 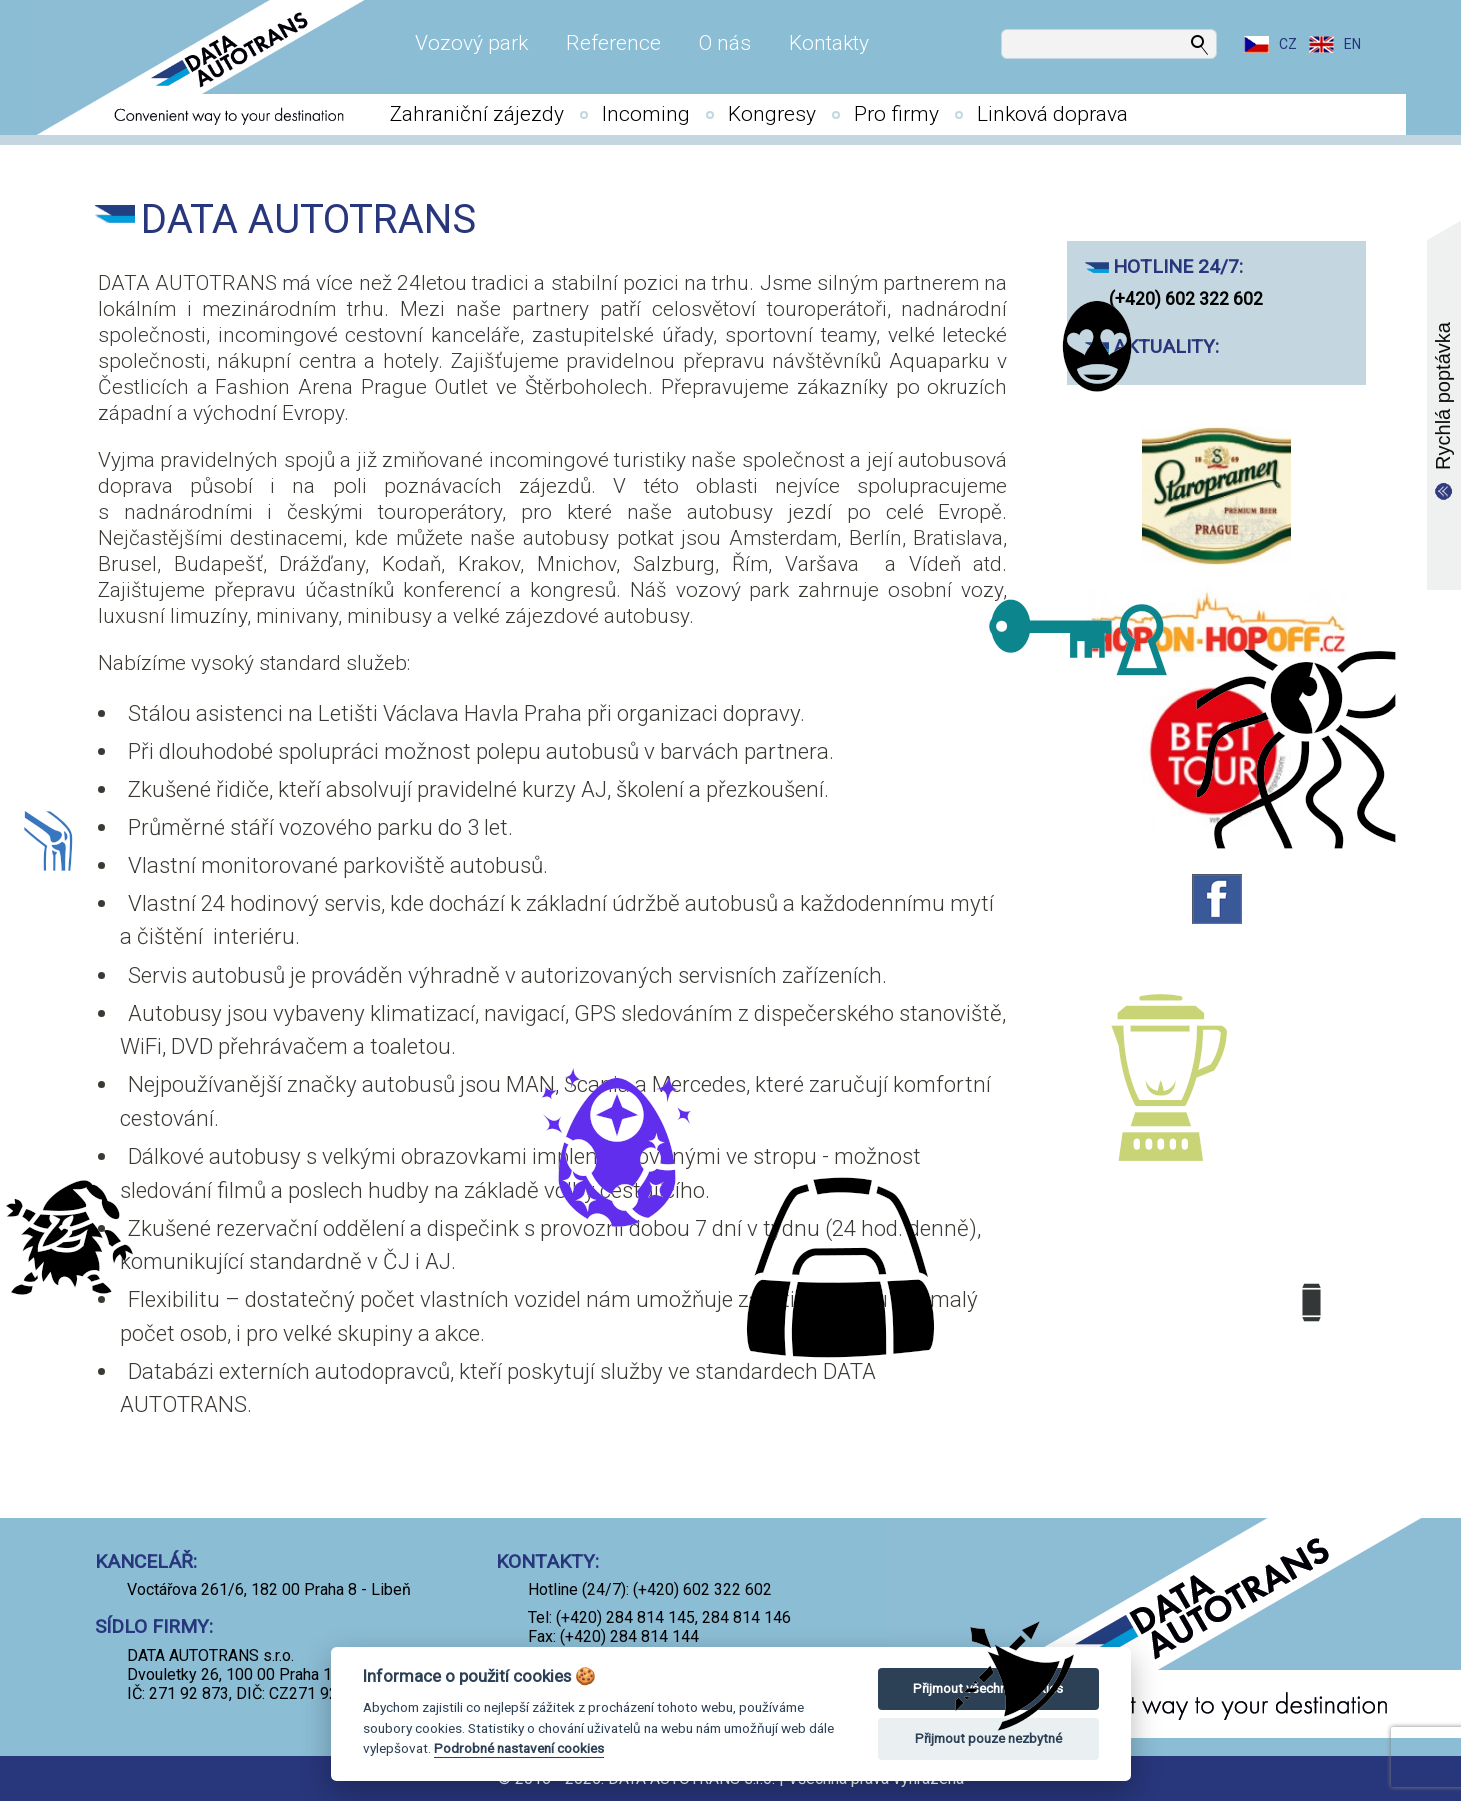 What do you see at coordinates (1311, 1302) in the screenshot?
I see `select a beverage or drink item` at bounding box center [1311, 1302].